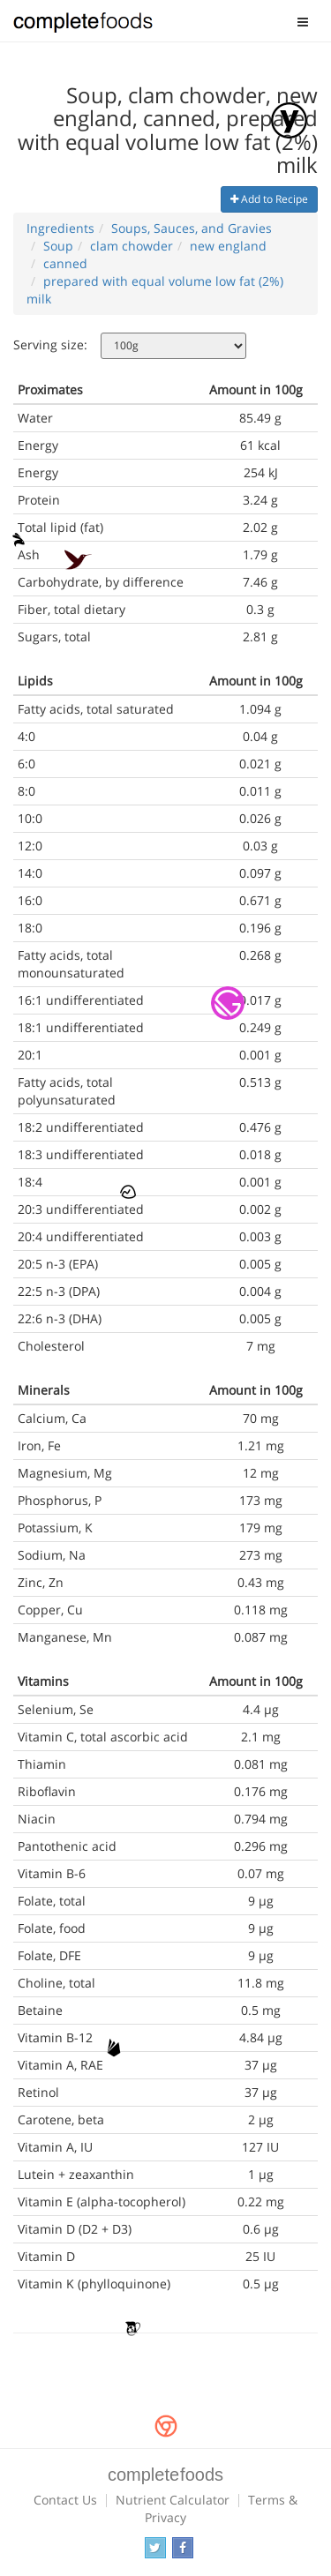 Image resolution: width=331 pixels, height=2576 pixels. What do you see at coordinates (132, 2328) in the screenshot?
I see `charles web debugging proxy application` at bounding box center [132, 2328].